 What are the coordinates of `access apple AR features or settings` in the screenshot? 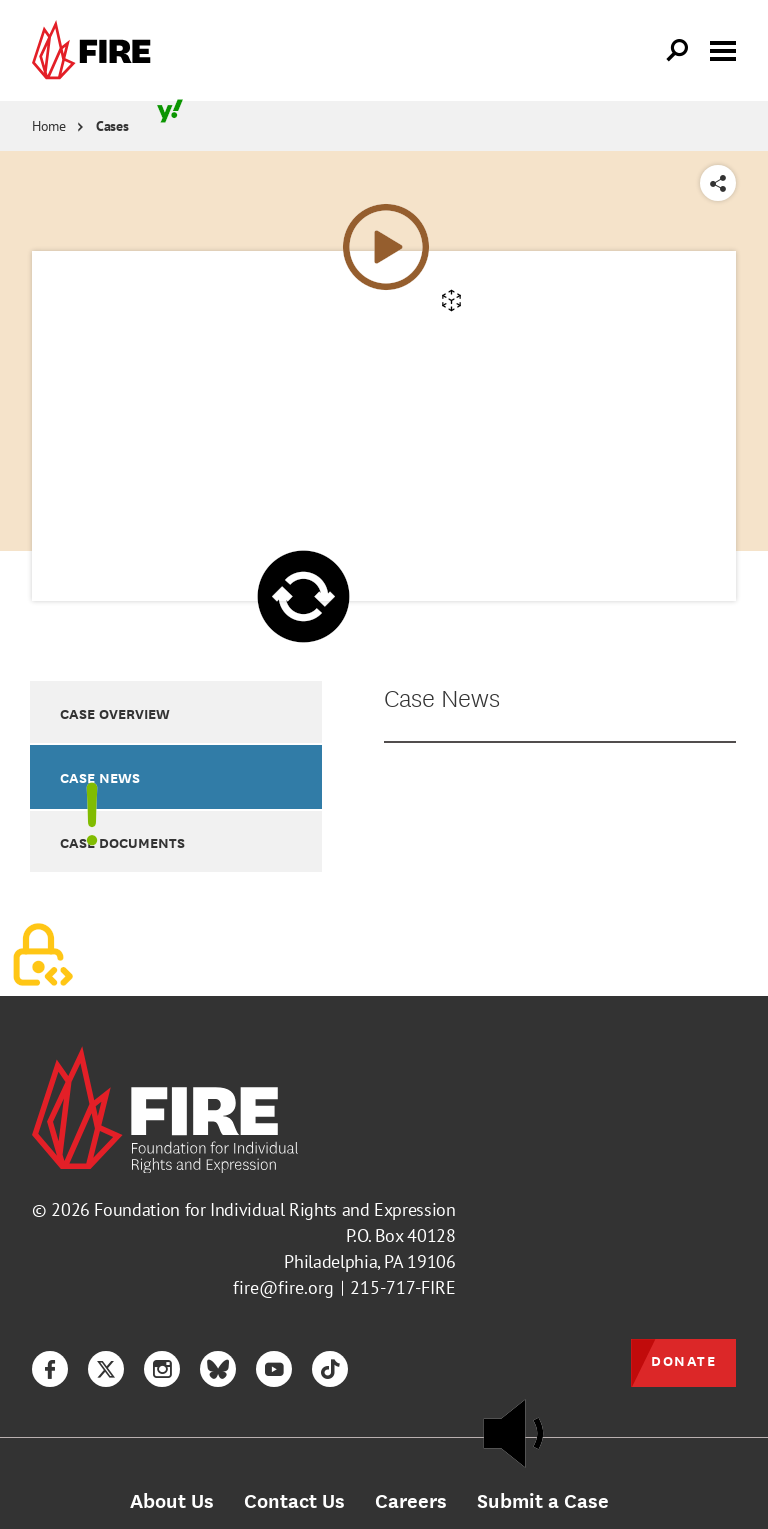 It's located at (451, 300).